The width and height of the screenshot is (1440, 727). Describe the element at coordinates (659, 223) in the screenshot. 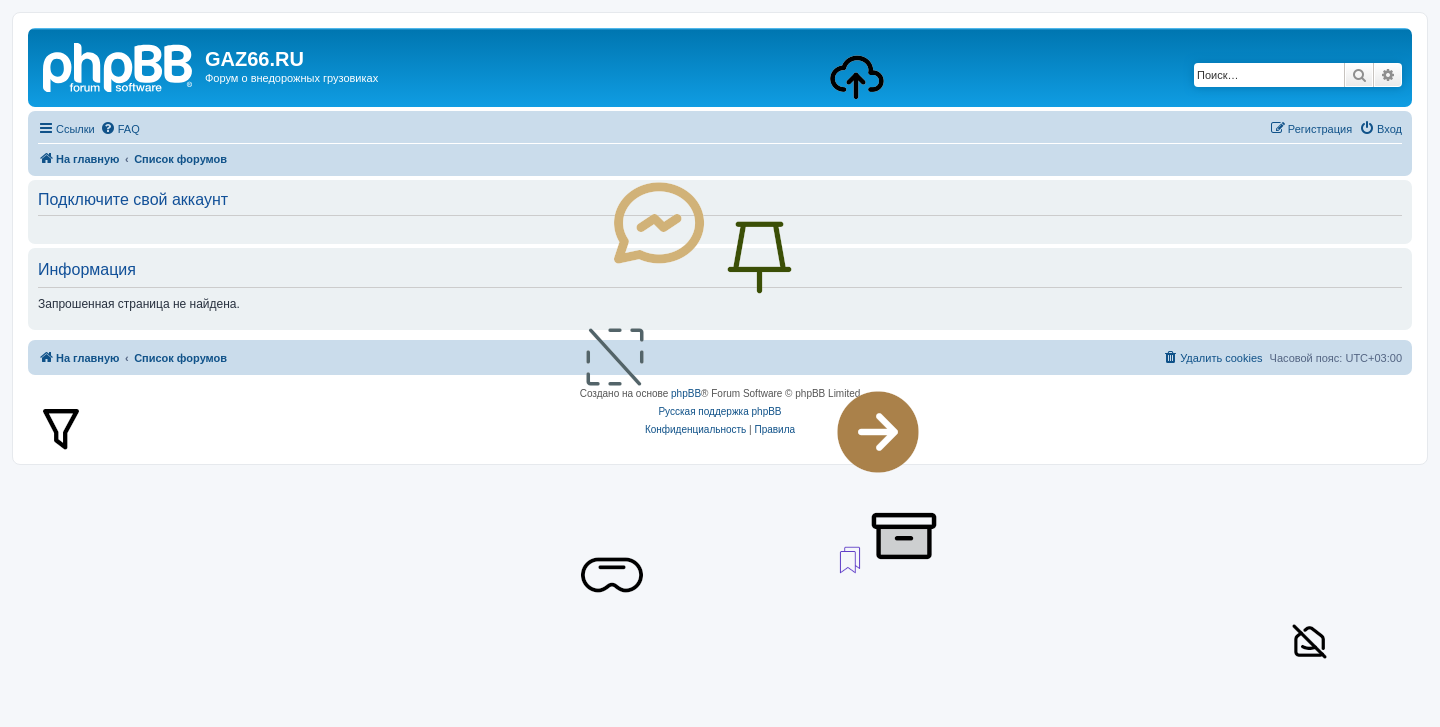

I see `open Facebook Messenger` at that location.